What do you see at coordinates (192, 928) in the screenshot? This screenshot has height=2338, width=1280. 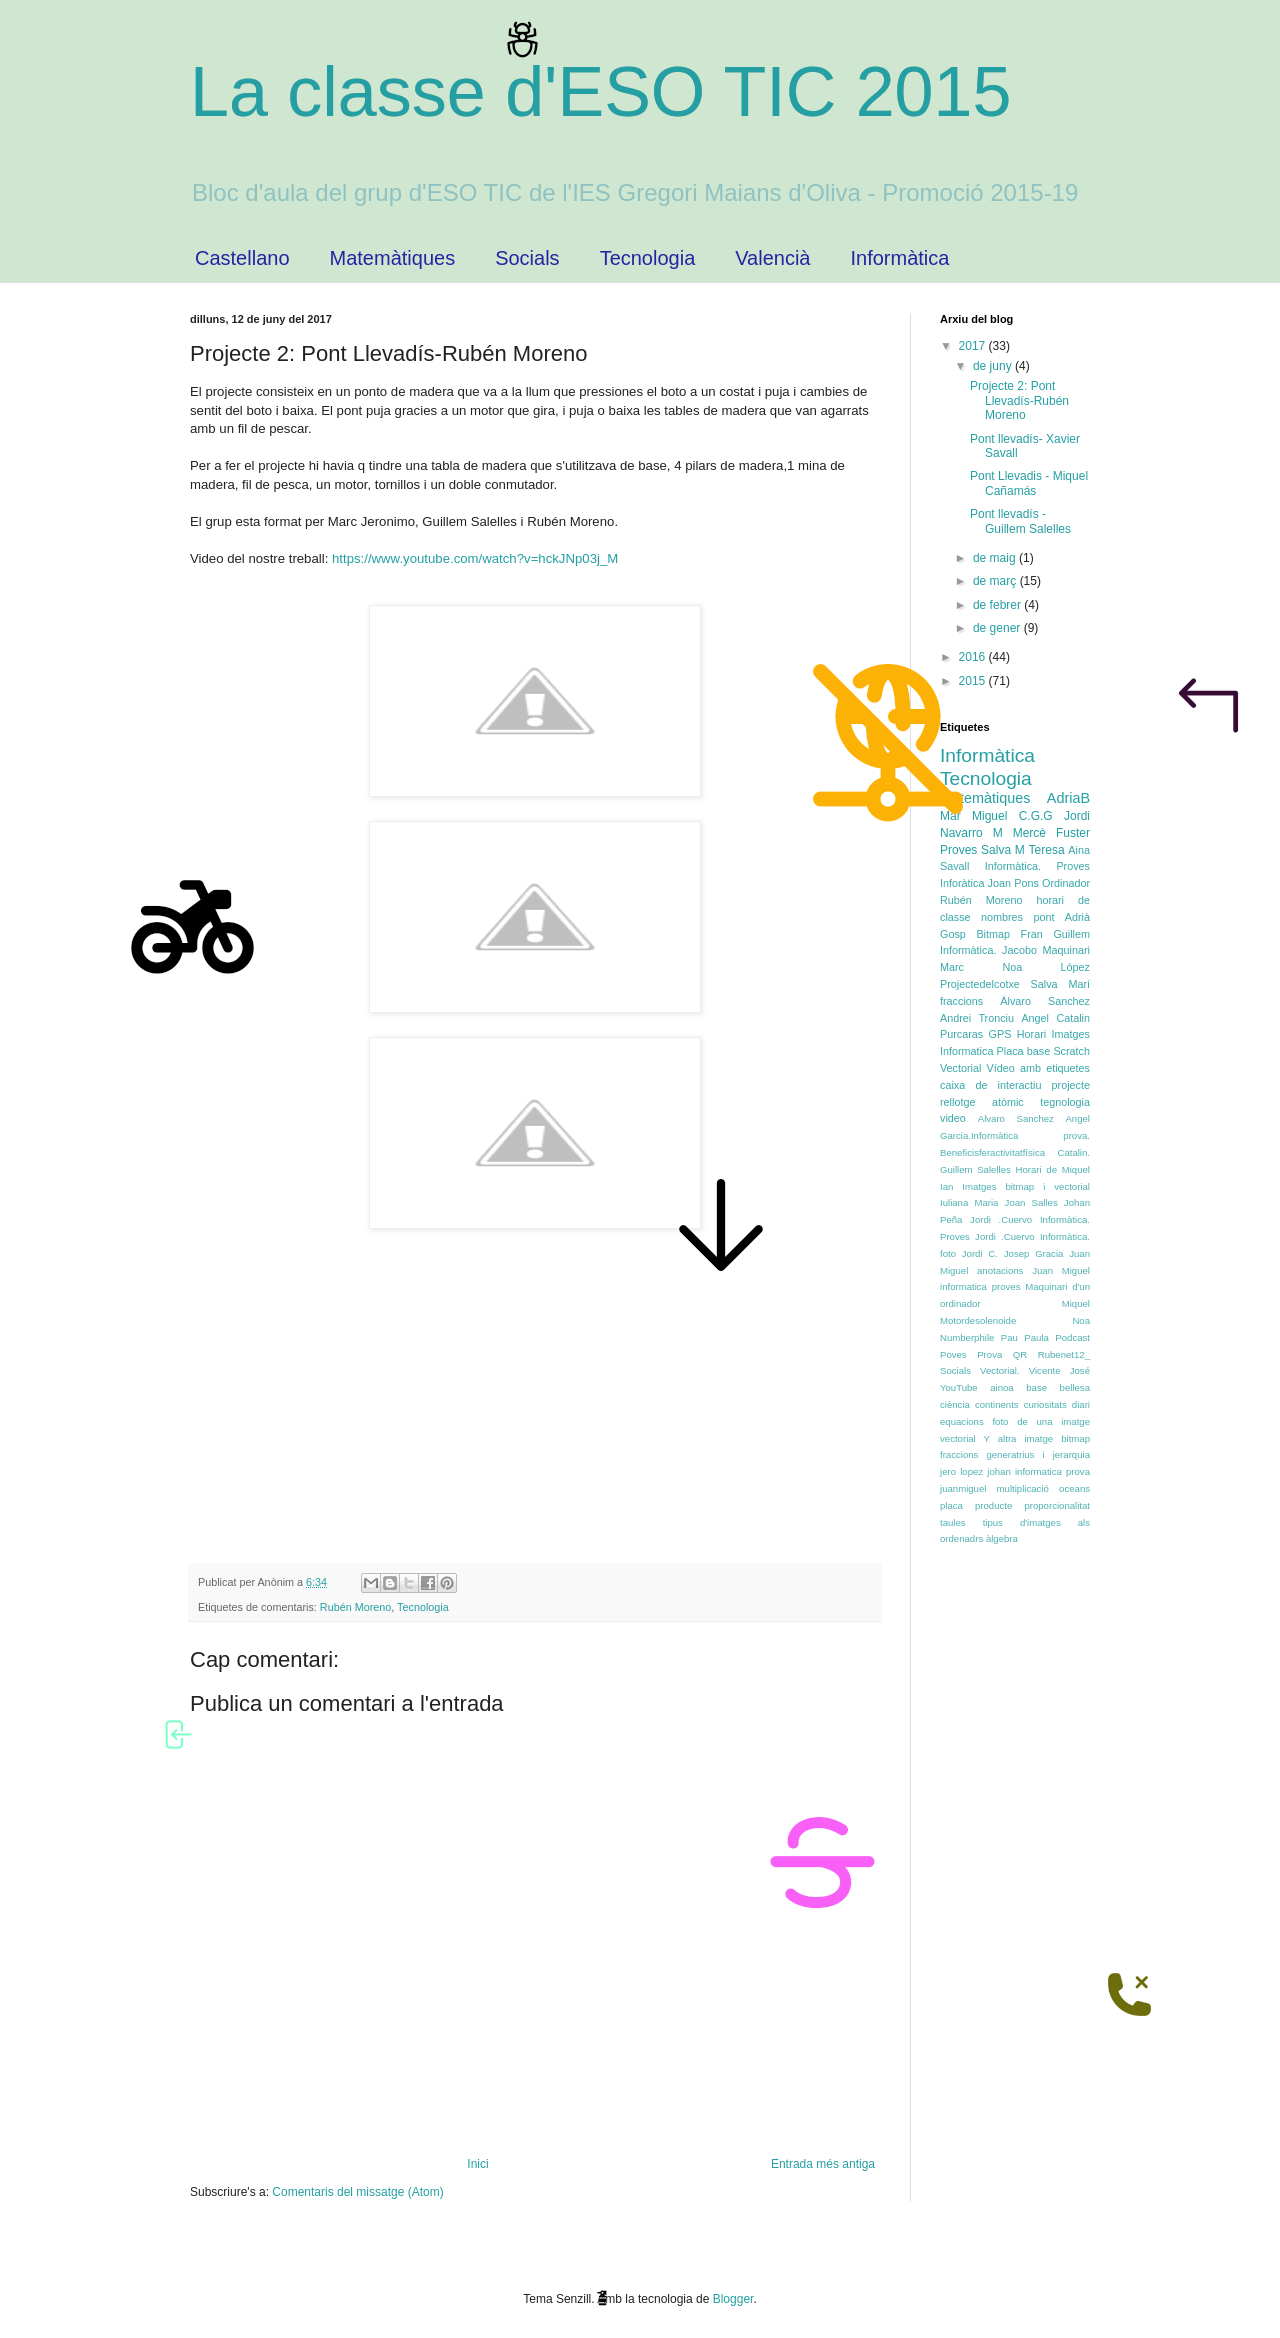 I see `select motorcycle as vehicle type` at bounding box center [192, 928].